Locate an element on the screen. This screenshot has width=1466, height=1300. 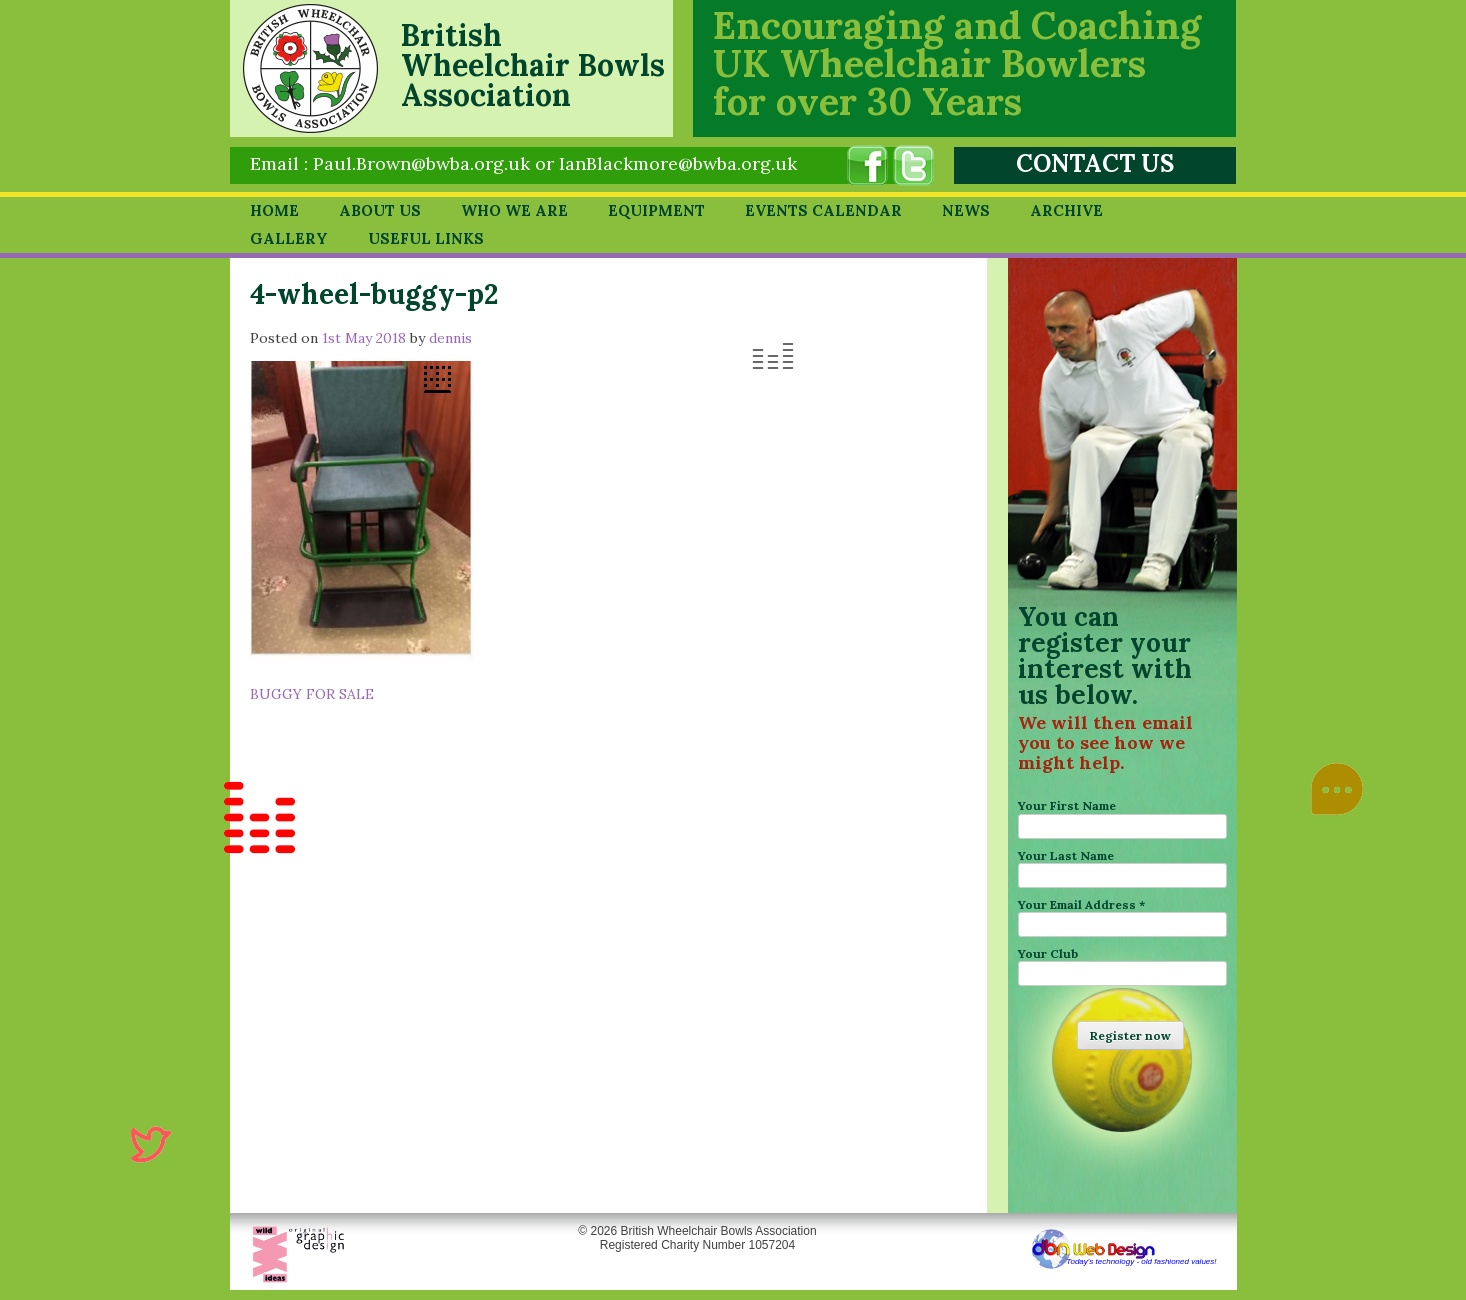
open chat or messaging is located at coordinates (1336, 790).